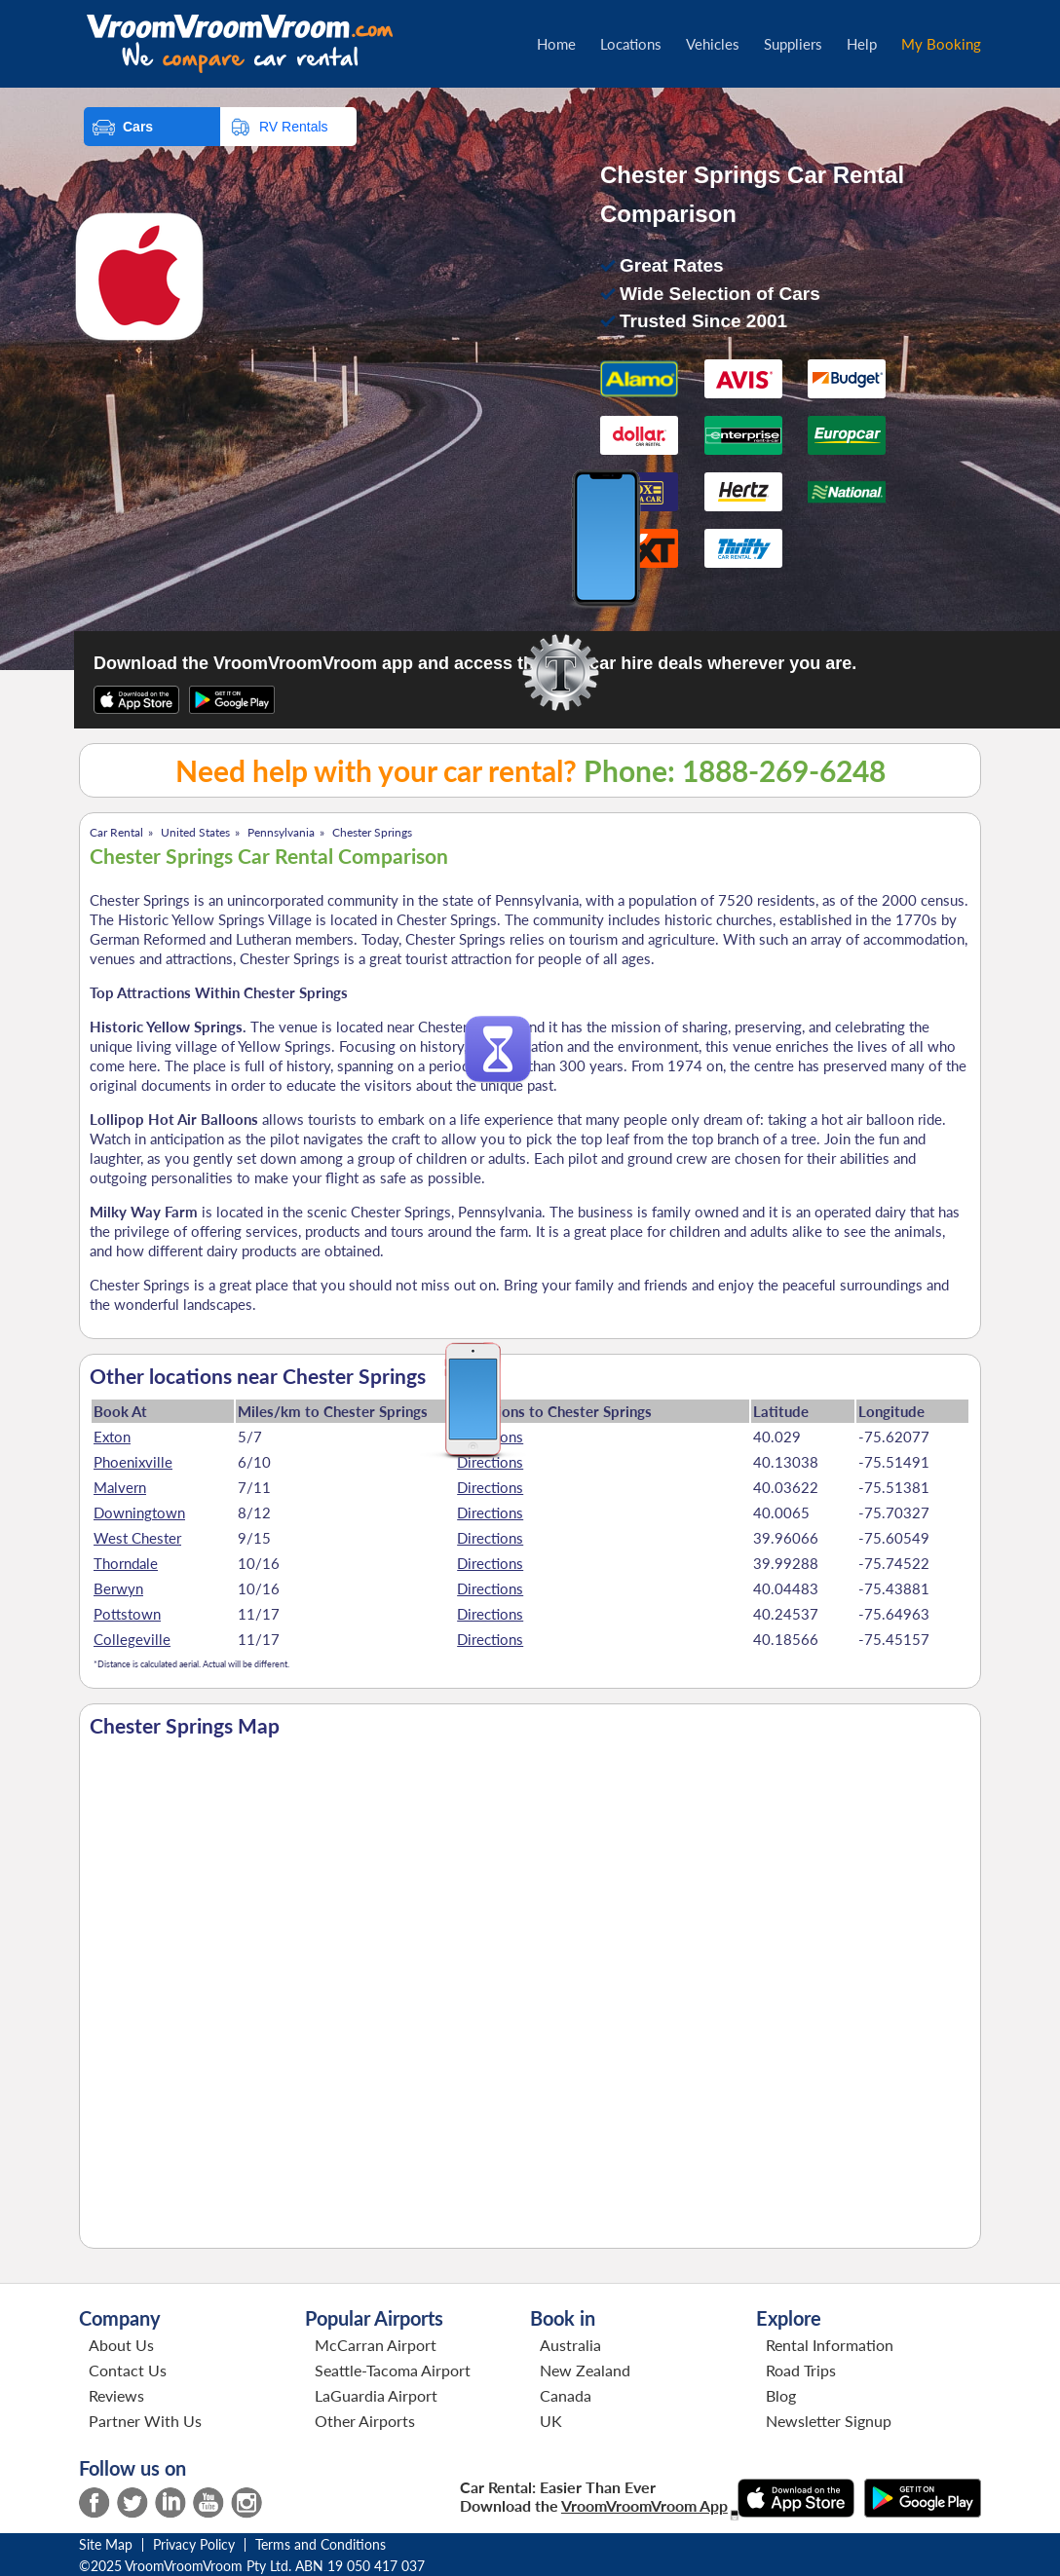 The image size is (1060, 2576). What do you see at coordinates (735, 2513) in the screenshot?
I see `iPod nano device connected` at bounding box center [735, 2513].